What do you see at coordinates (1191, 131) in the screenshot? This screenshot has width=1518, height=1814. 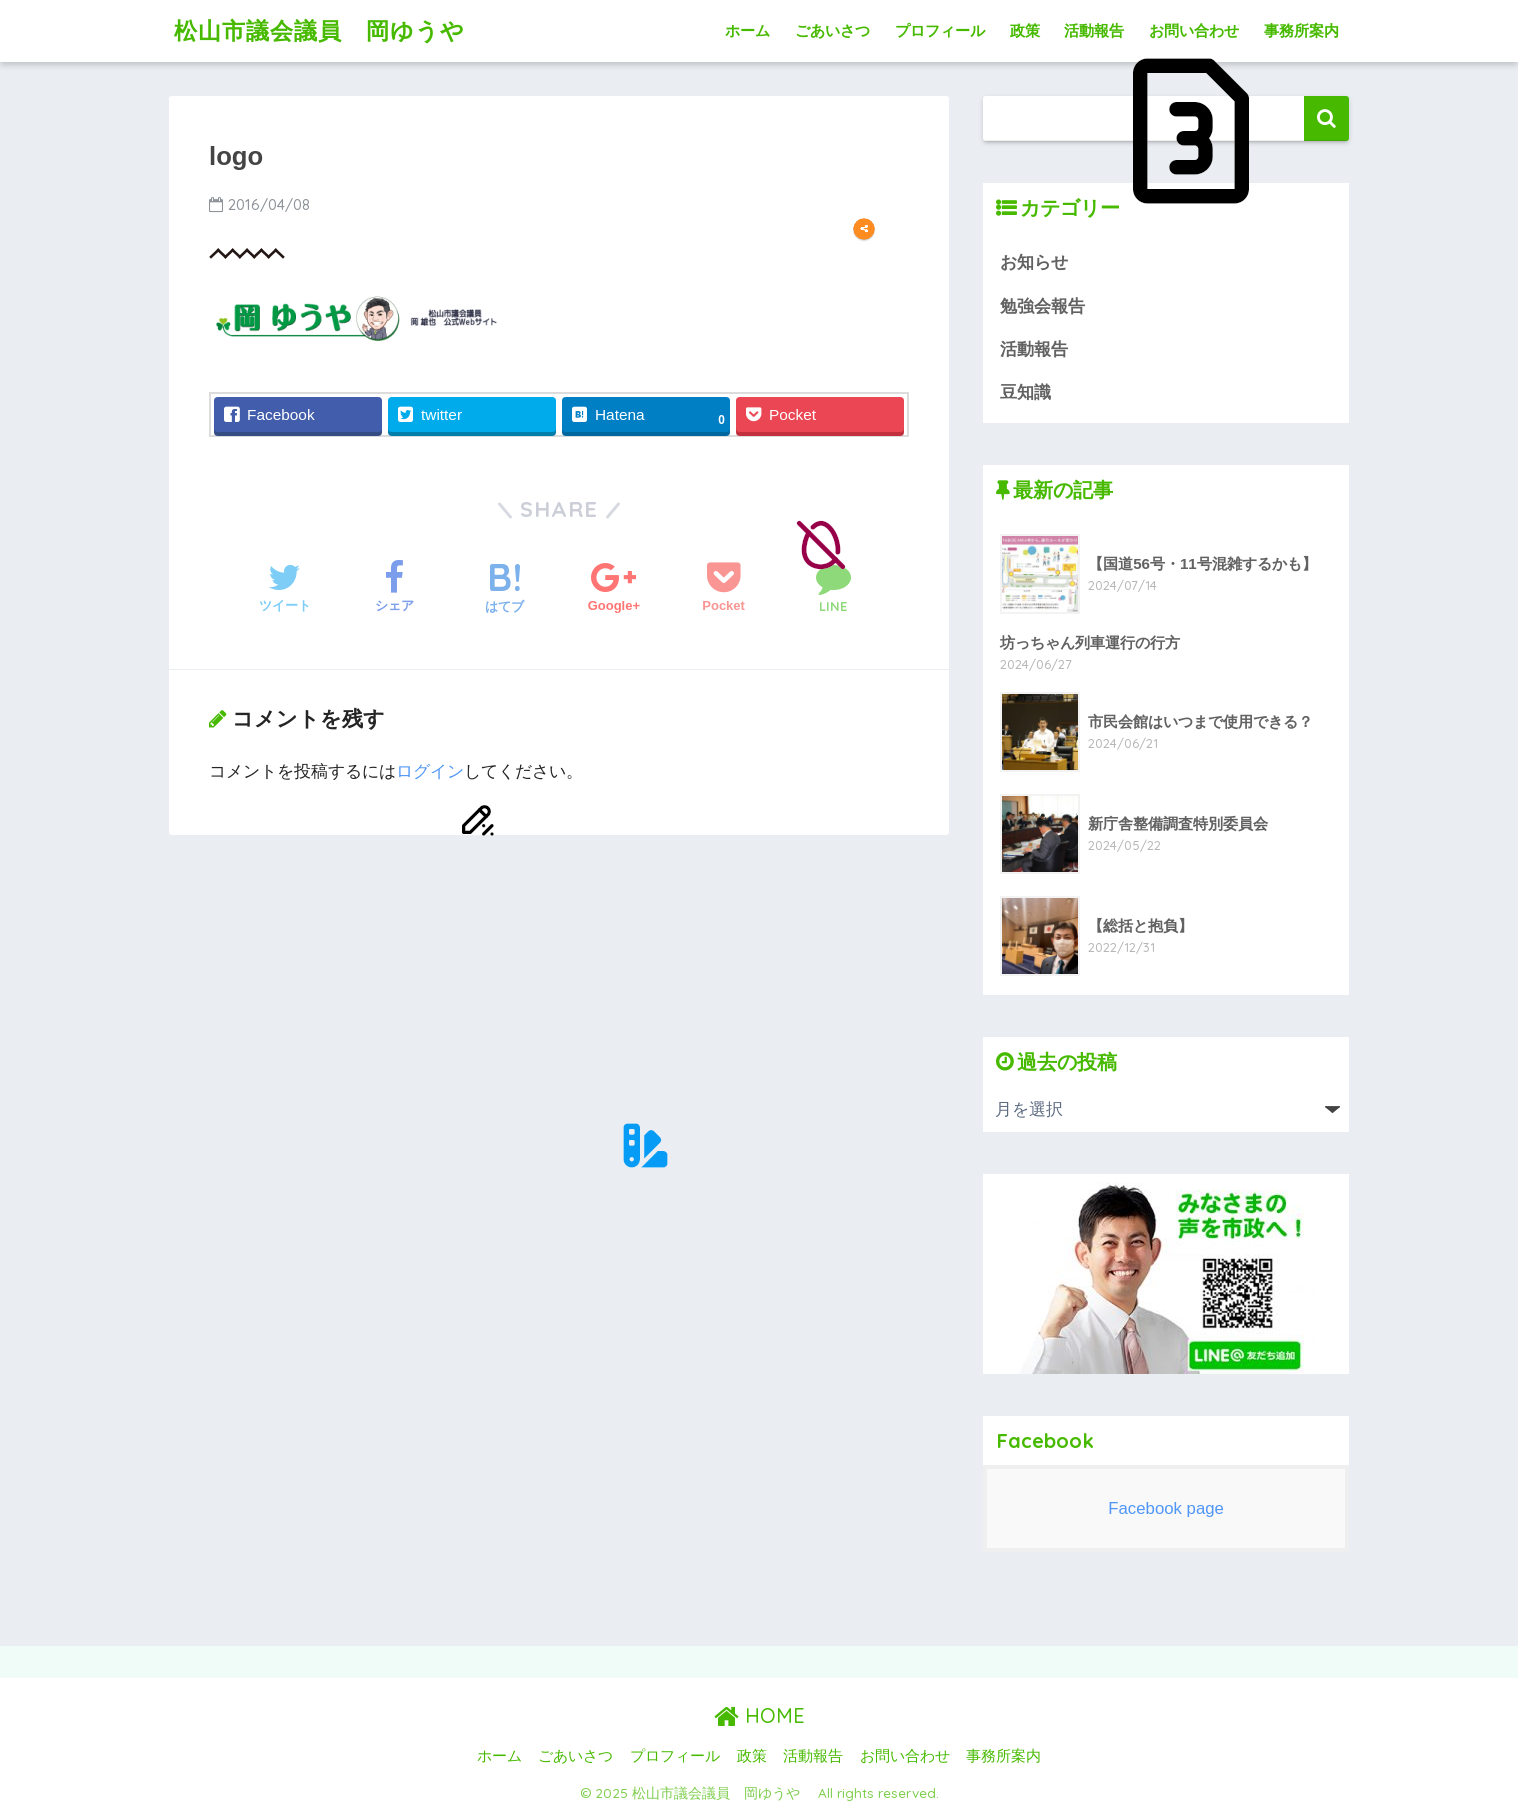 I see `SIM card slot 3` at bounding box center [1191, 131].